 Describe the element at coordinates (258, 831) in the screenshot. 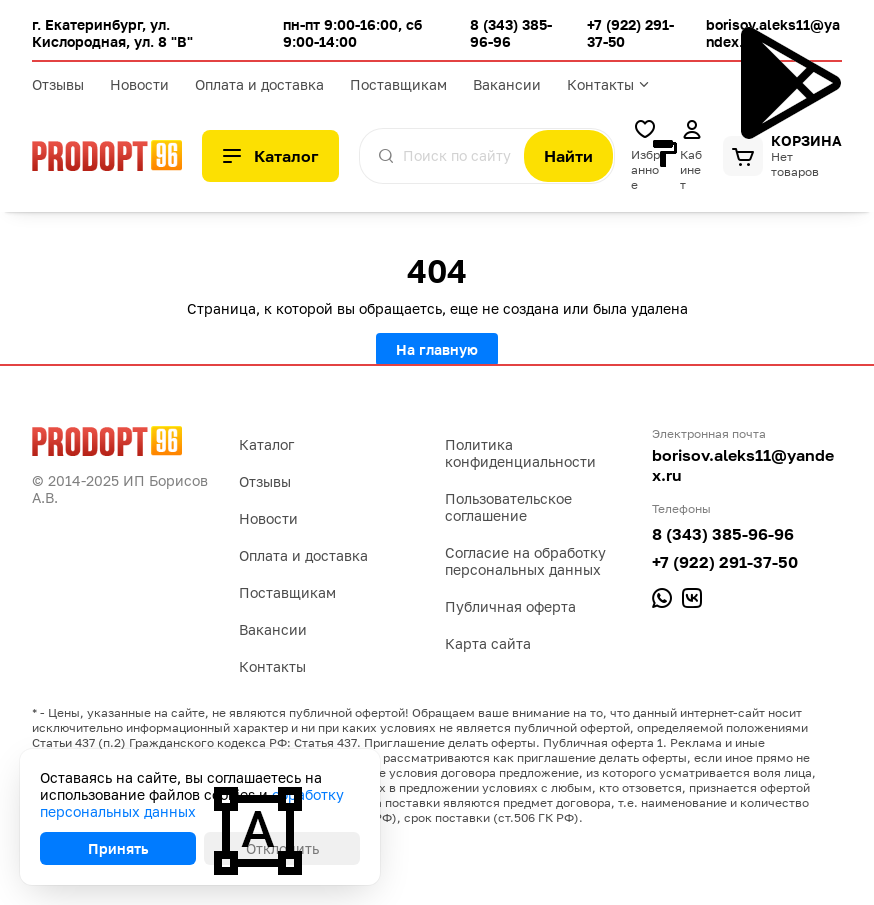

I see `format or edit text box properties` at that location.